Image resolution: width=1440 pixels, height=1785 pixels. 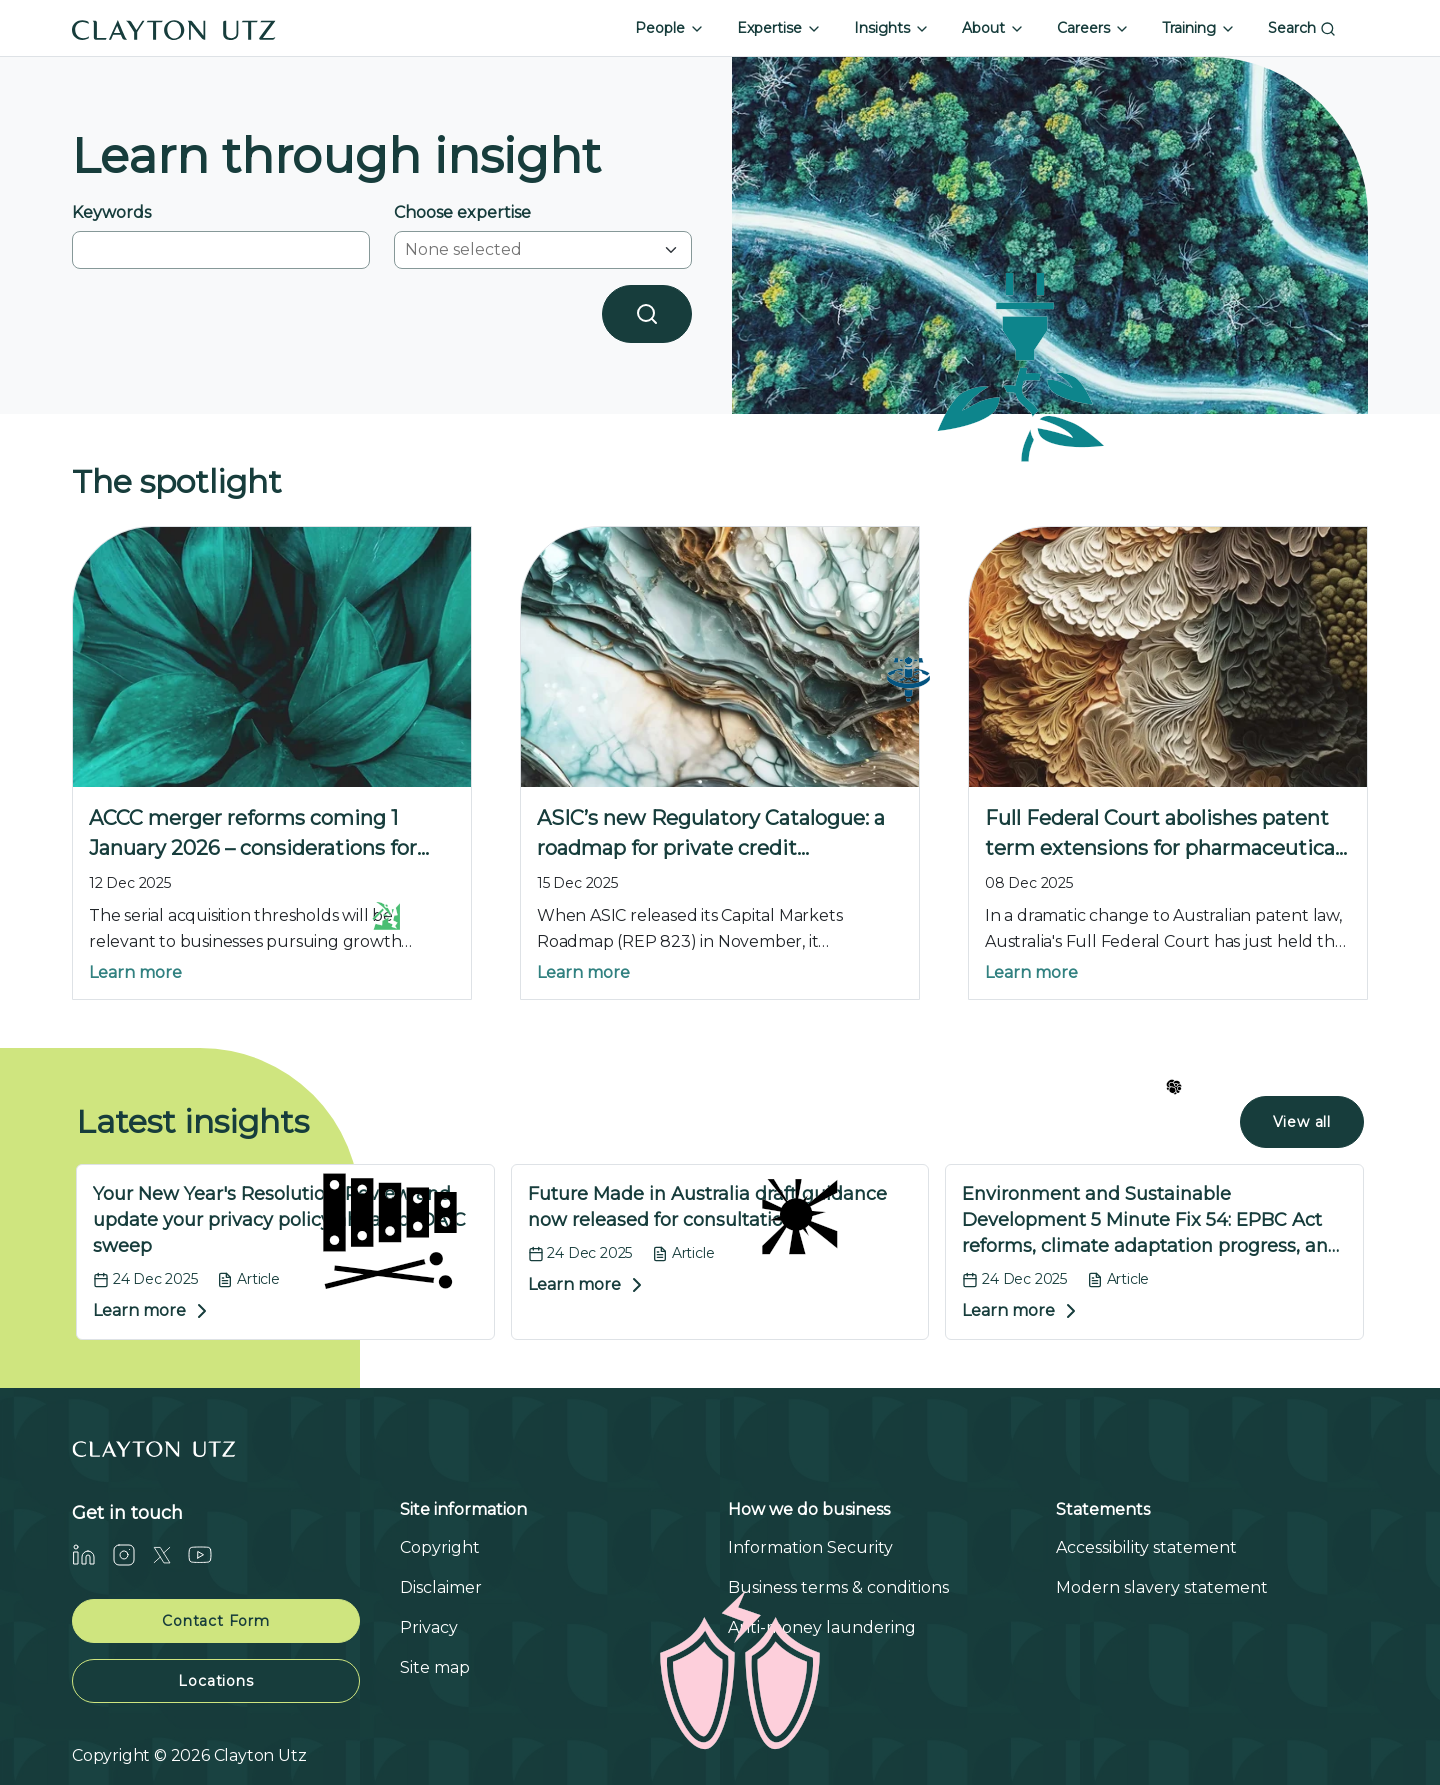 I want to click on indicates an explosion or blast effect in gameplay, so click(x=799, y=1216).